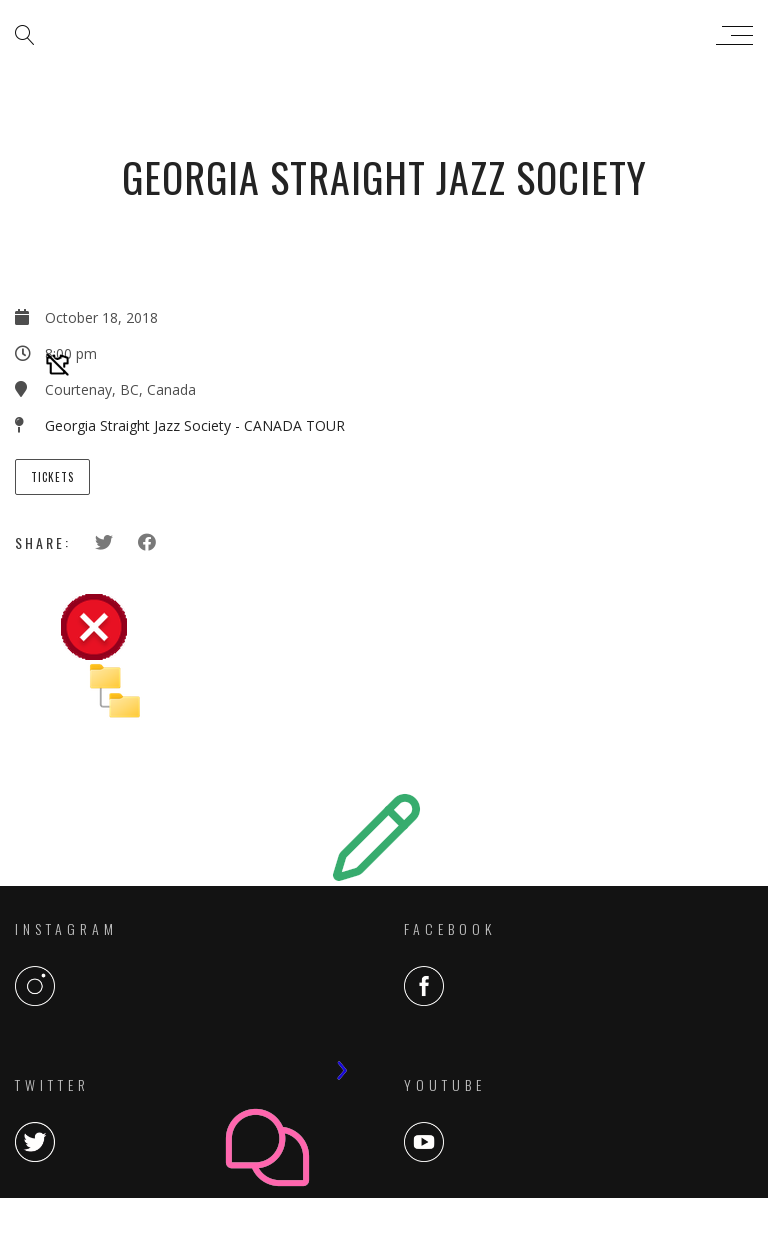 Image resolution: width=768 pixels, height=1233 pixels. I want to click on view folder hierarchy or directory structure, so click(116, 690).